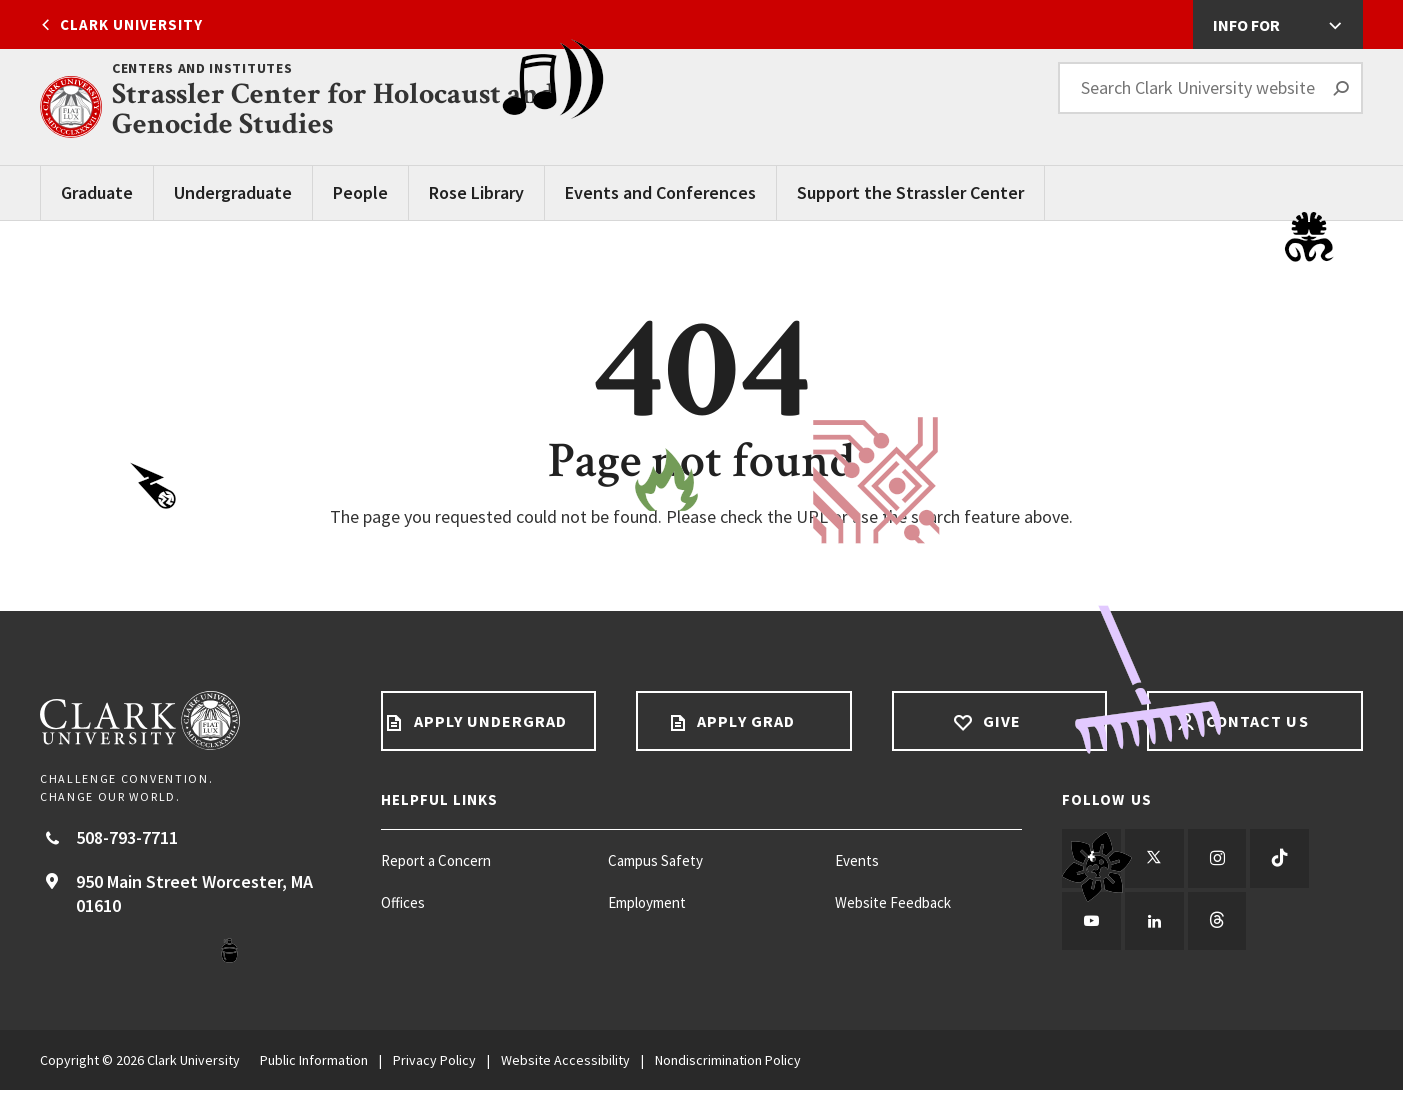 The width and height of the screenshot is (1403, 1093). I want to click on audio or sound is currently enabled, so click(553, 79).